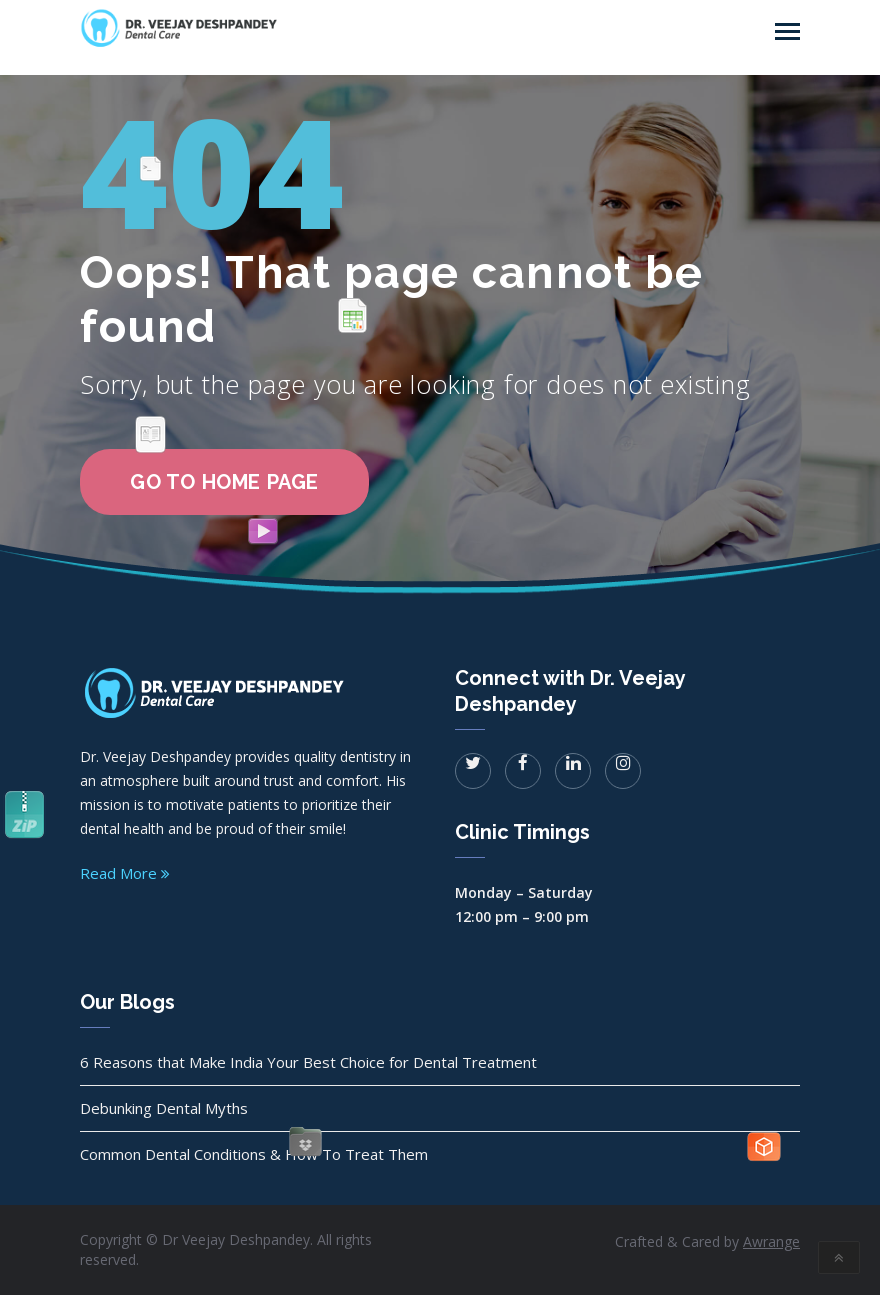 The width and height of the screenshot is (880, 1295). What do you see at coordinates (24, 814) in the screenshot?
I see `compressed zip archive file` at bounding box center [24, 814].